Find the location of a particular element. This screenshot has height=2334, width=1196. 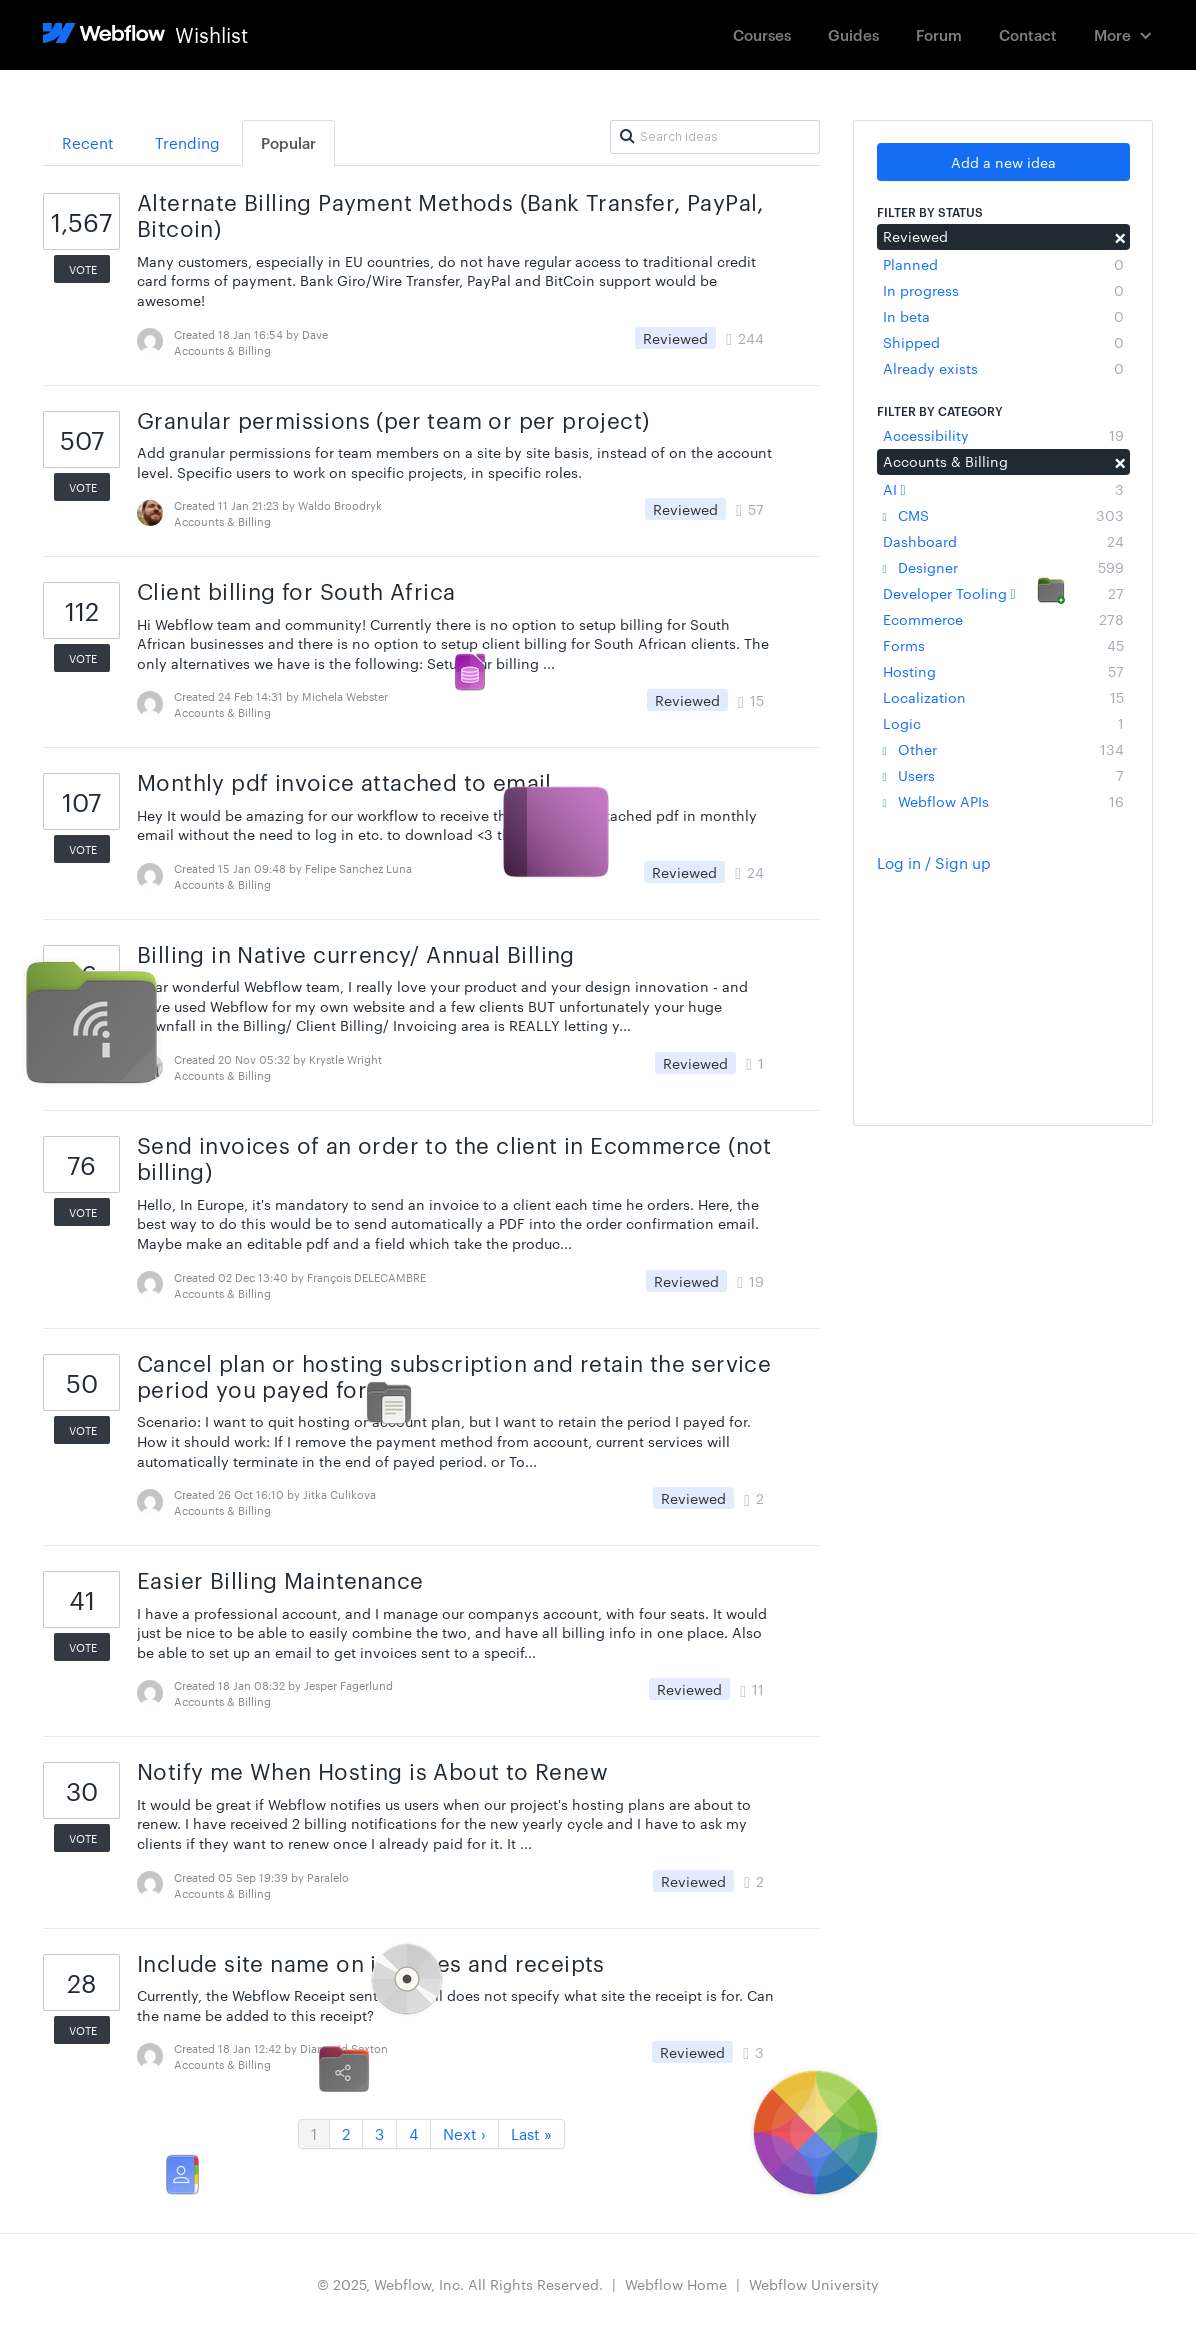

access the desktop folder is located at coordinates (556, 828).